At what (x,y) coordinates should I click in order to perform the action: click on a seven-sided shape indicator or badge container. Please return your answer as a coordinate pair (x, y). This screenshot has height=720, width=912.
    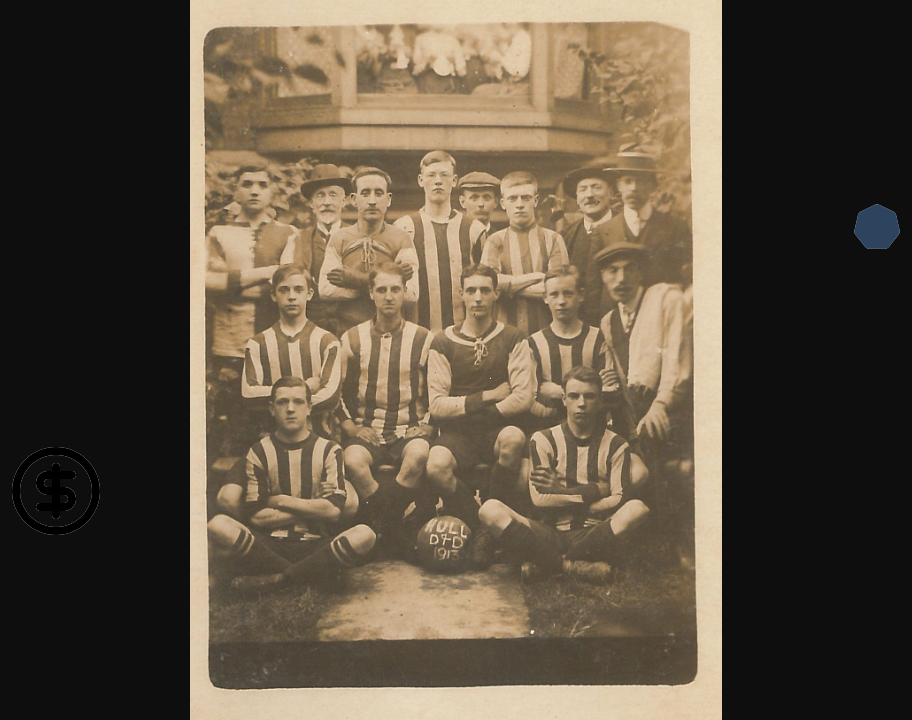
    Looking at the image, I should click on (877, 228).